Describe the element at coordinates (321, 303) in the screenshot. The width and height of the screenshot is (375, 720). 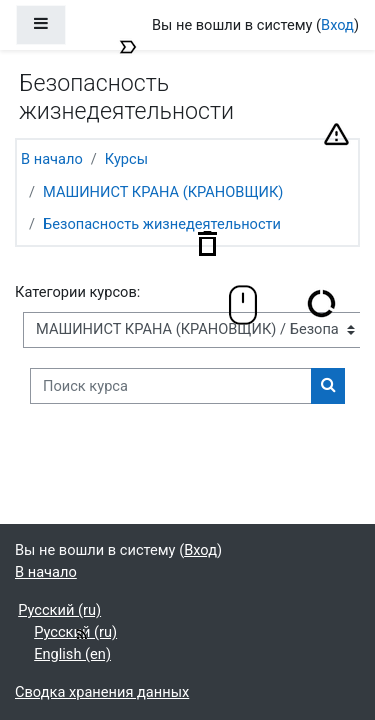
I see `view mobile data usage statistics` at that location.